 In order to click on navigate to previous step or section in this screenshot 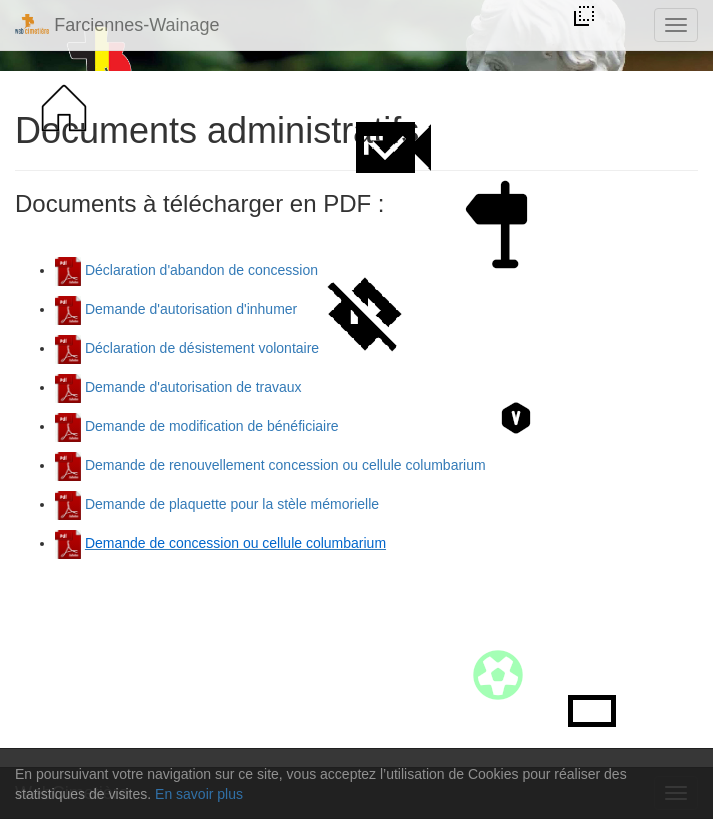, I will do `click(496, 224)`.